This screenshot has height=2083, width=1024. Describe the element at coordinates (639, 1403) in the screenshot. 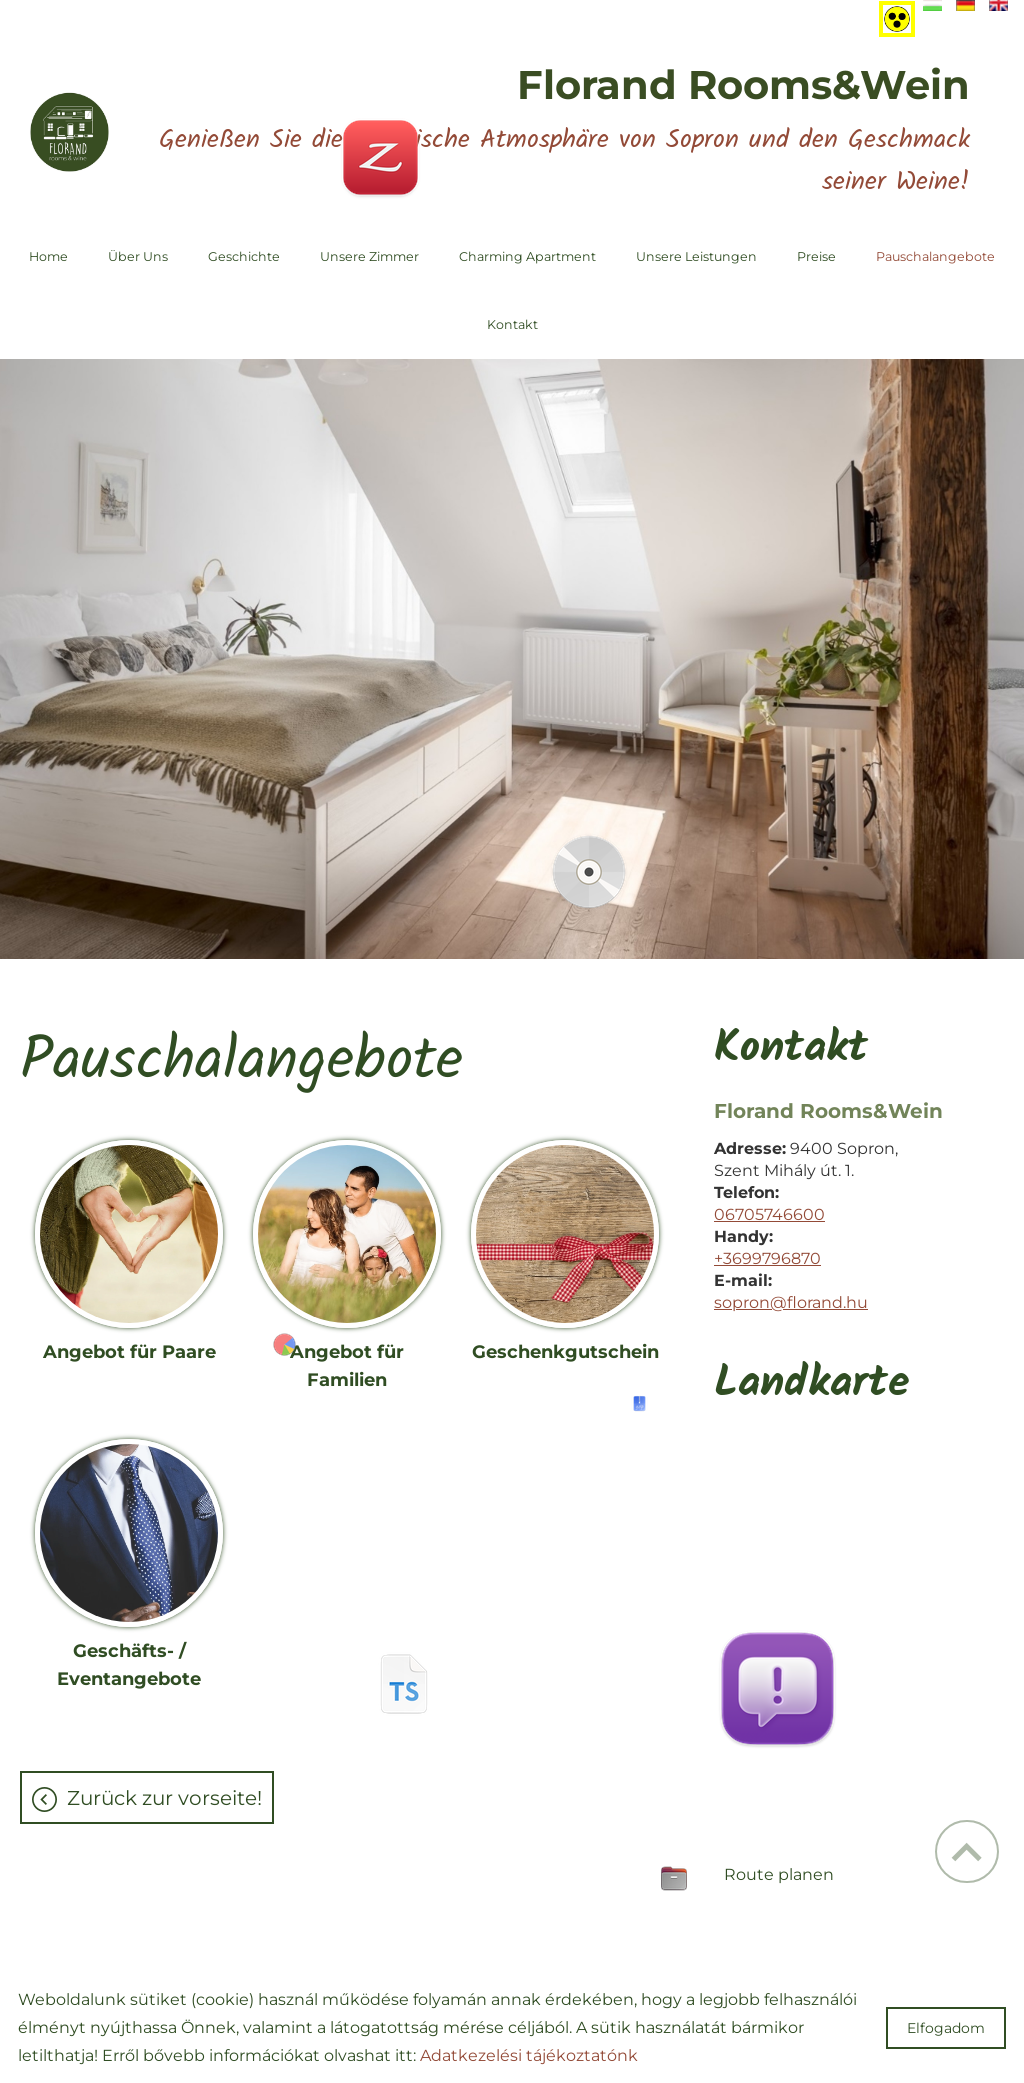

I see `a gzip compressed file` at that location.